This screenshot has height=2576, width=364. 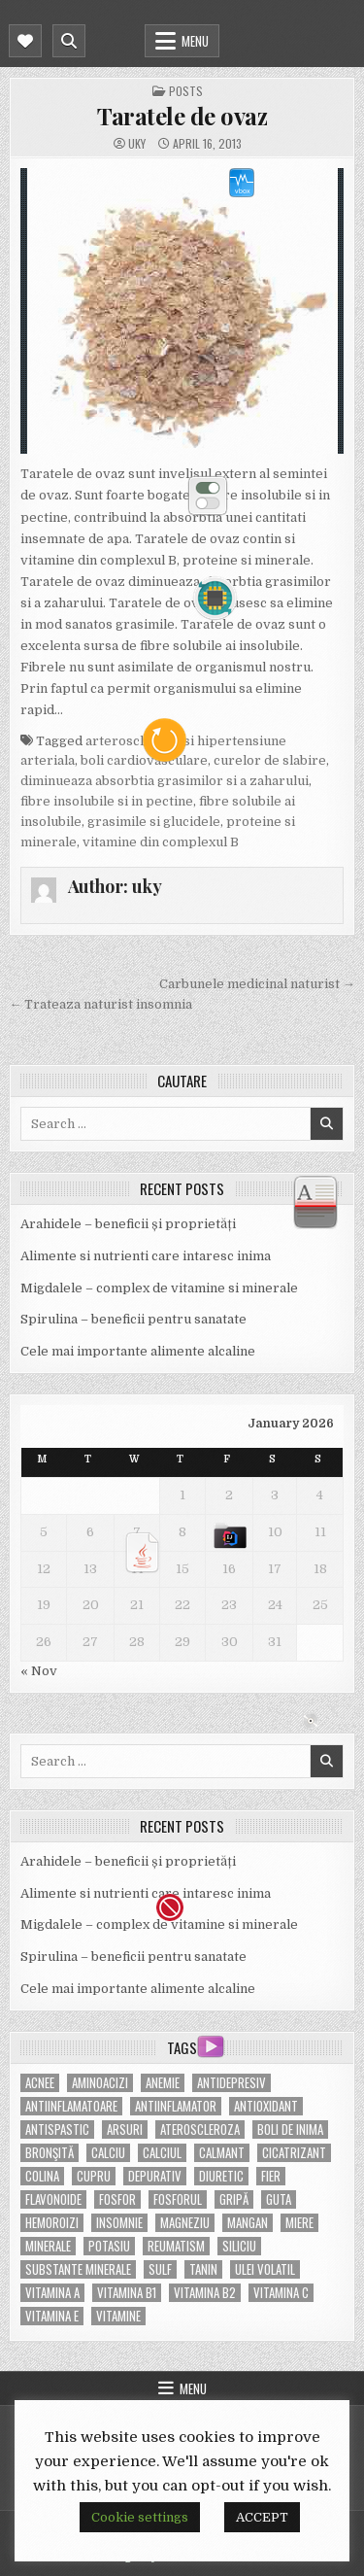 I want to click on open document scanner app, so click(x=315, y=1202).